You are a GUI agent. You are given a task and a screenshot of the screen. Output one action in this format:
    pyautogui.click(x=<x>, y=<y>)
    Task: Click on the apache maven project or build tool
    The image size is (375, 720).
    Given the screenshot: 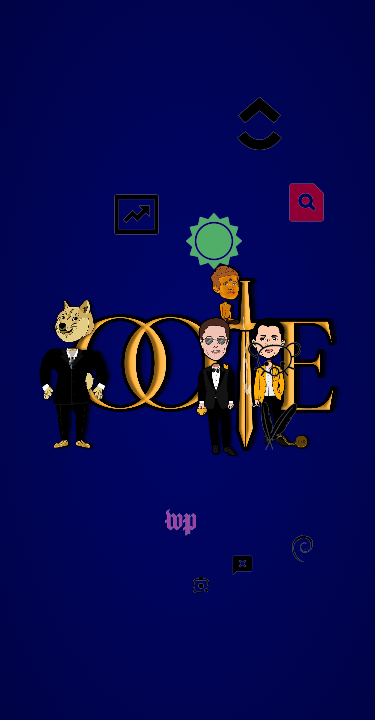 What is the action you would take?
    pyautogui.click(x=279, y=426)
    